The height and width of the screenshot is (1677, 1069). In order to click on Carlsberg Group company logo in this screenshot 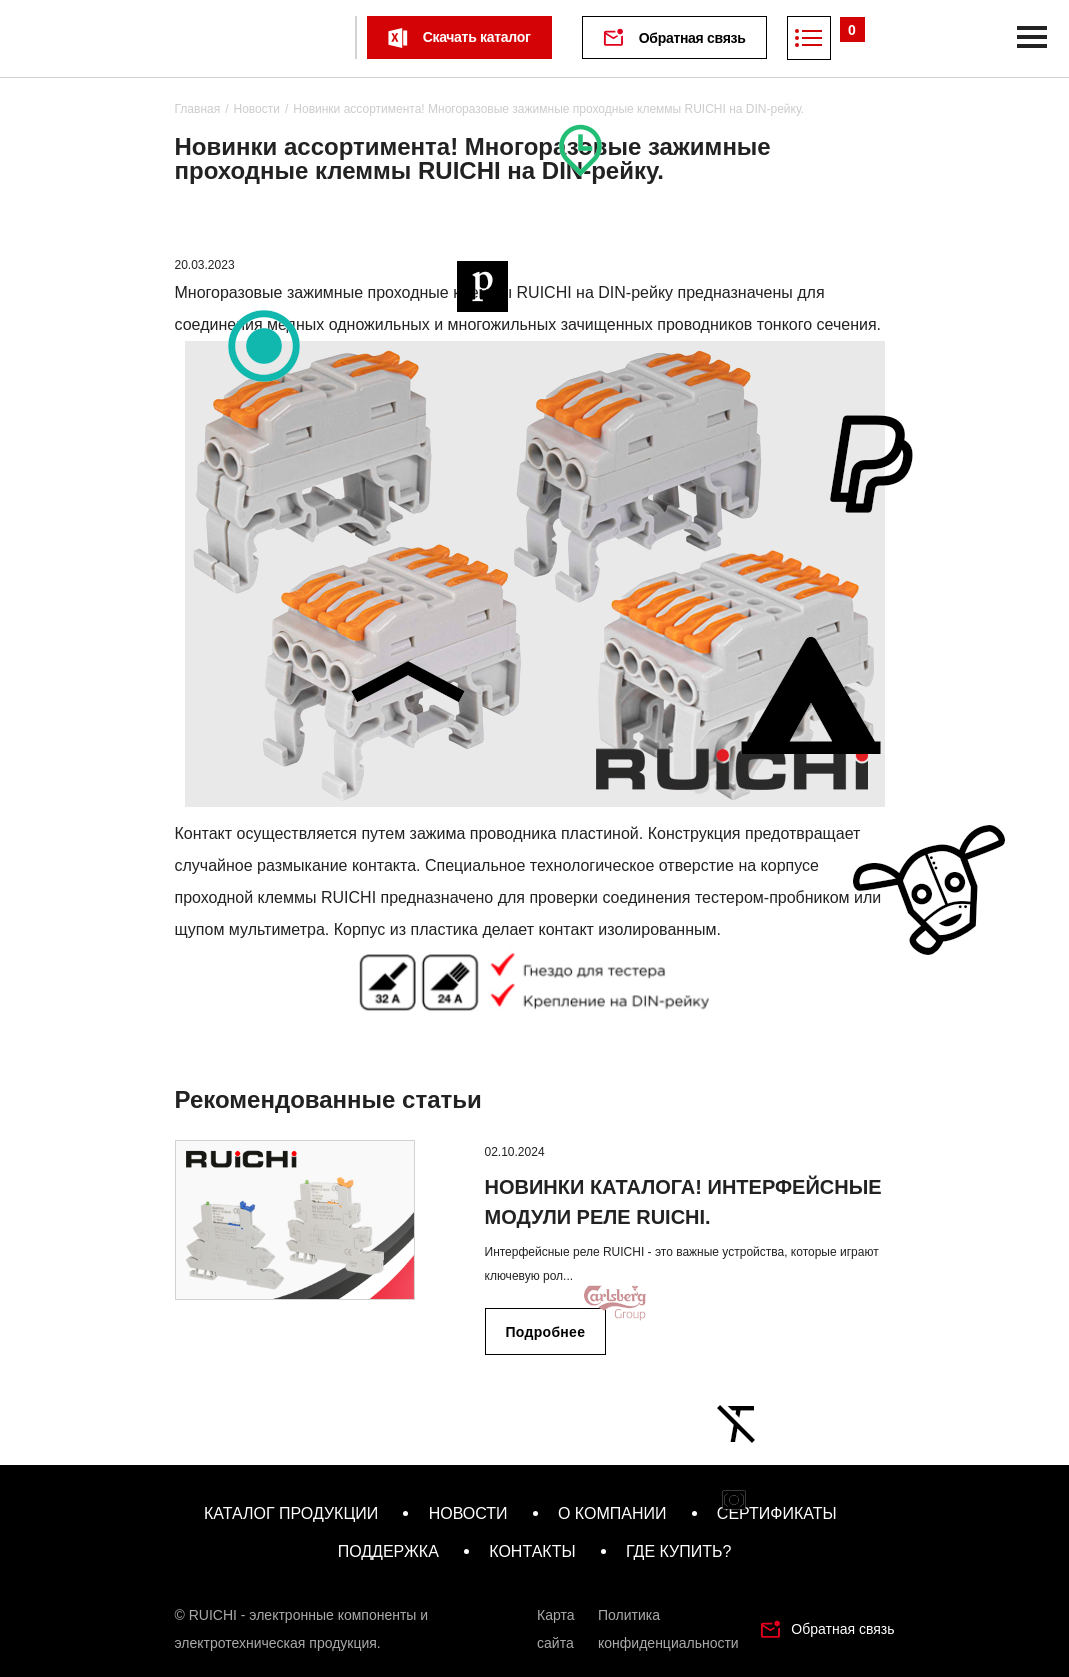, I will do `click(615, 1303)`.